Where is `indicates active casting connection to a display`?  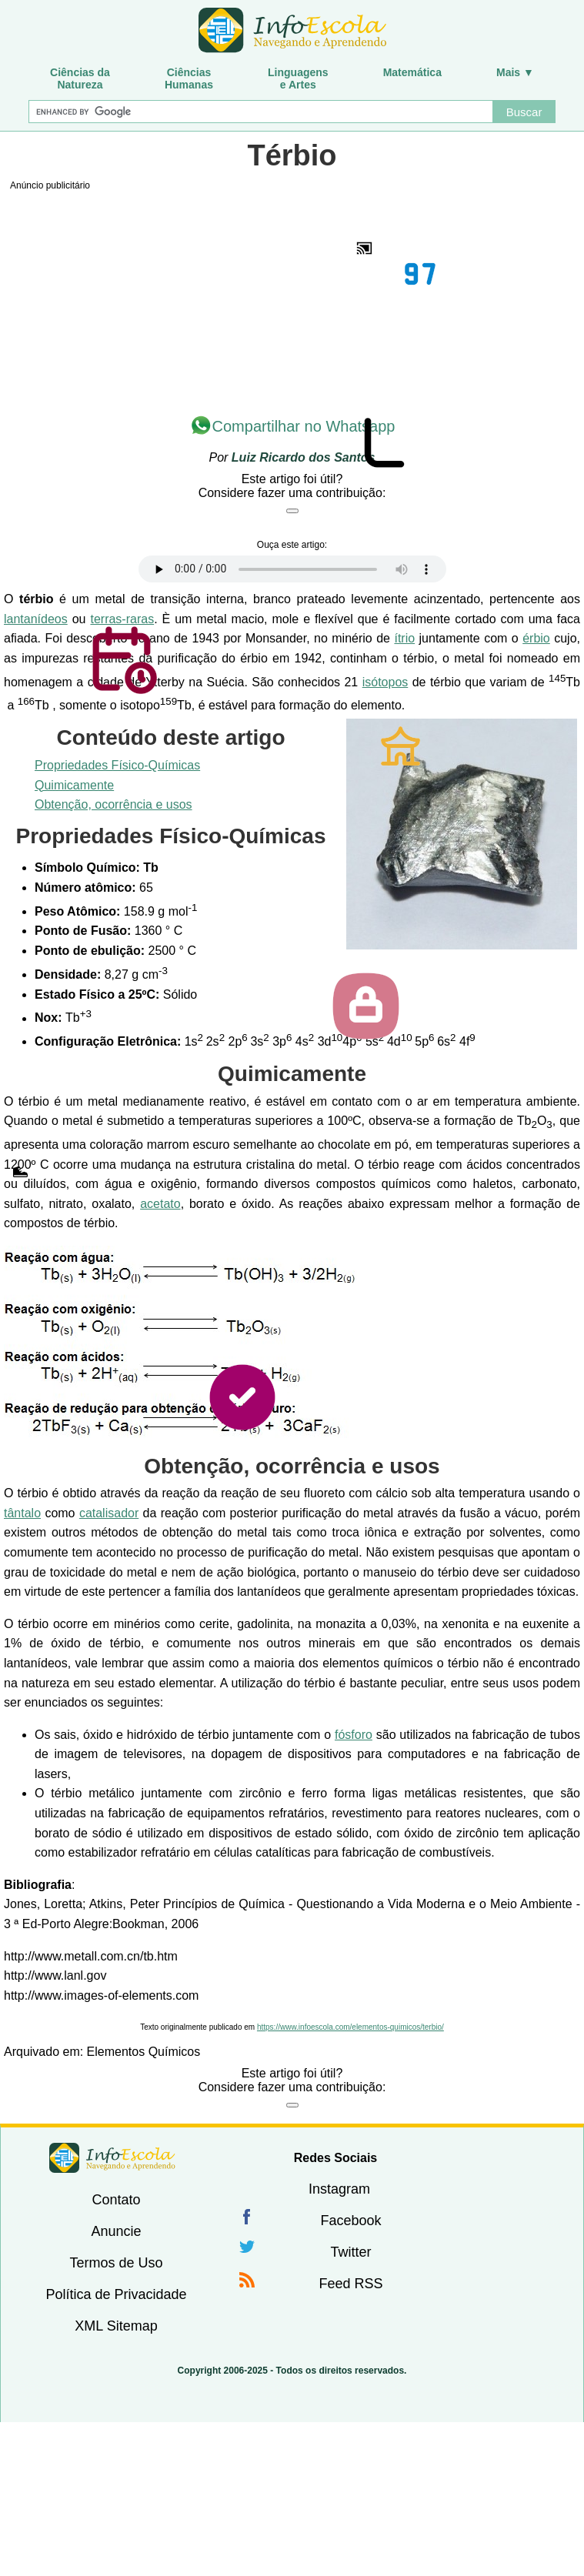 indicates active casting connection to a display is located at coordinates (364, 248).